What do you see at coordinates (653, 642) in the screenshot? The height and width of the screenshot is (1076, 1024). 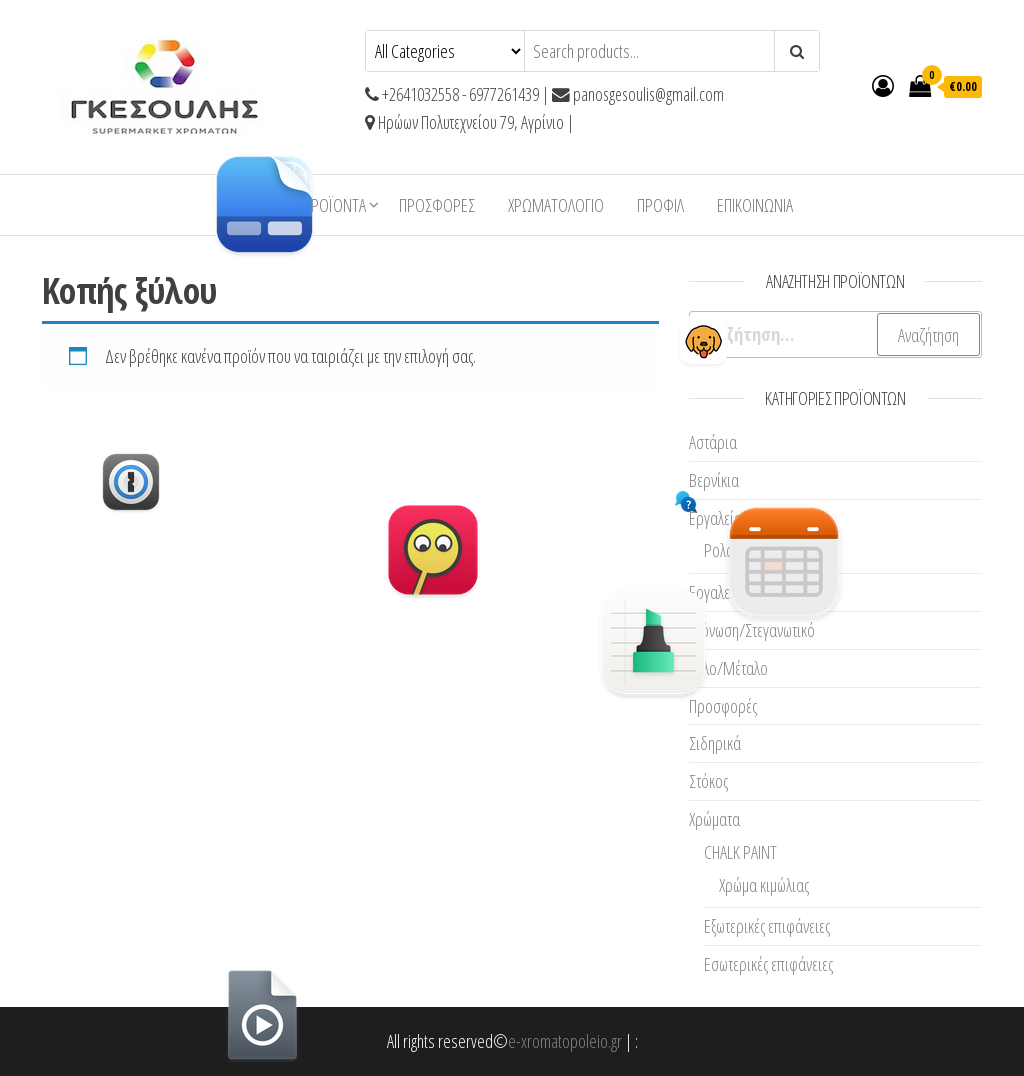 I see `open marker app for highlighting and annotating documents` at bounding box center [653, 642].